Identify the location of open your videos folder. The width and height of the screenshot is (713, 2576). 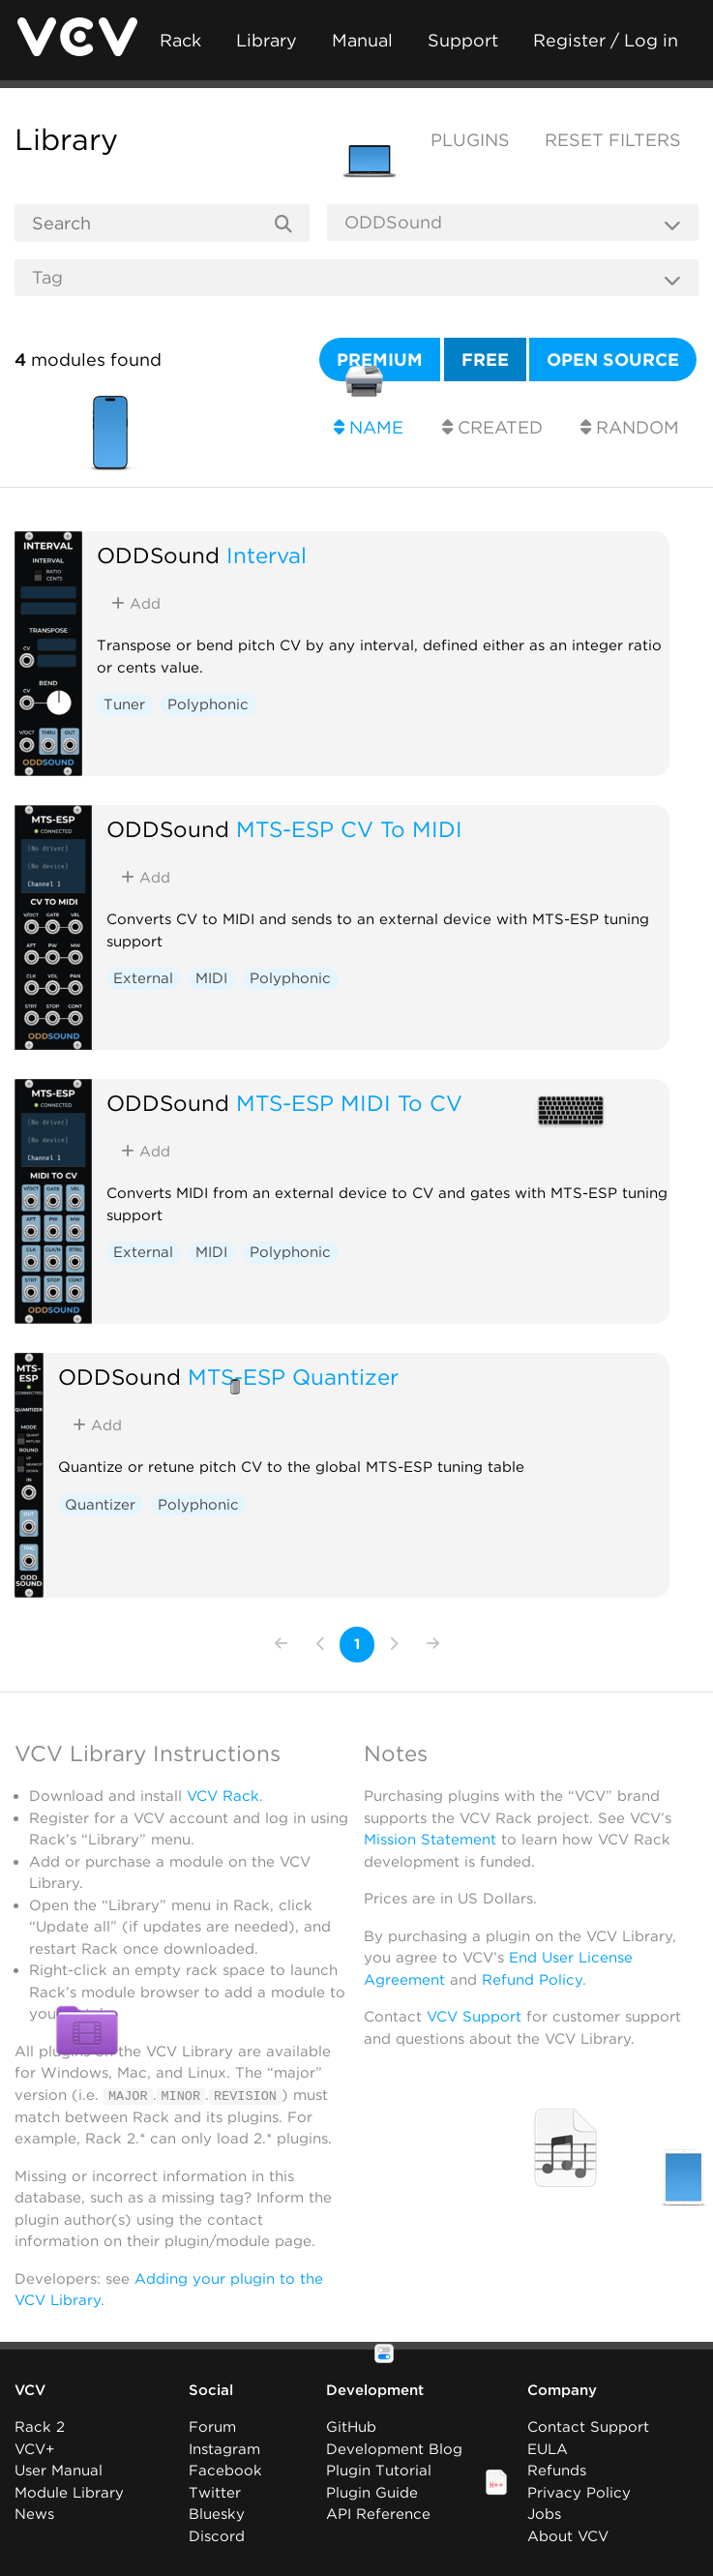
(87, 2030).